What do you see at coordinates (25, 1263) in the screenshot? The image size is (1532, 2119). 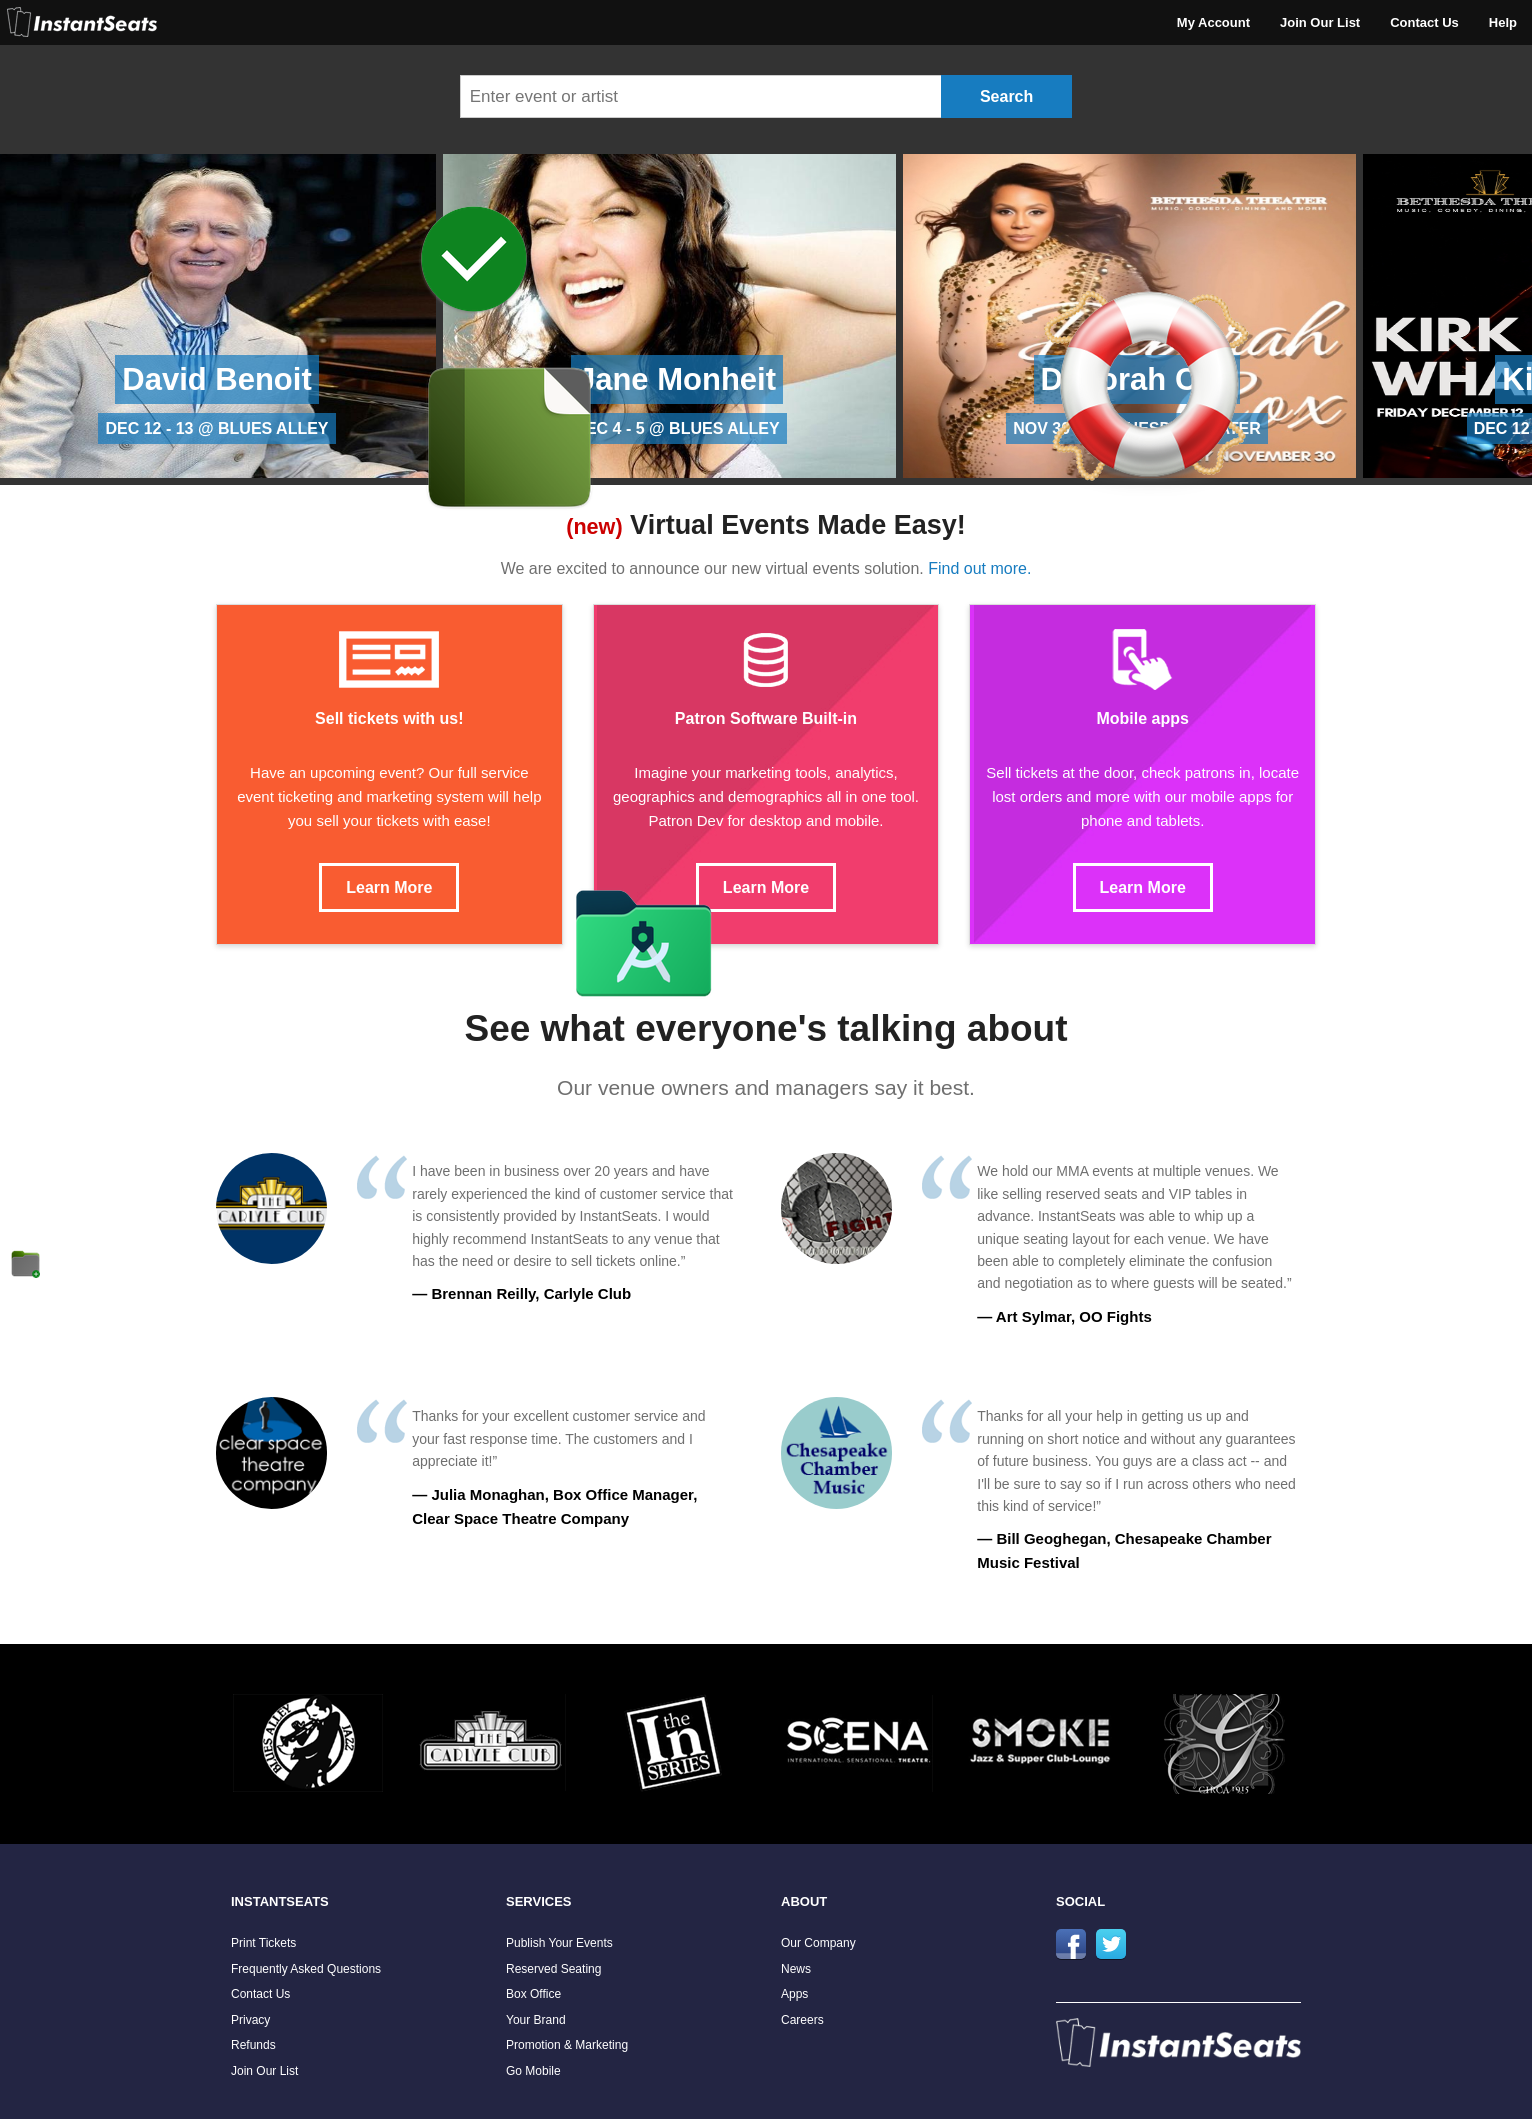 I see `create a new folder` at bounding box center [25, 1263].